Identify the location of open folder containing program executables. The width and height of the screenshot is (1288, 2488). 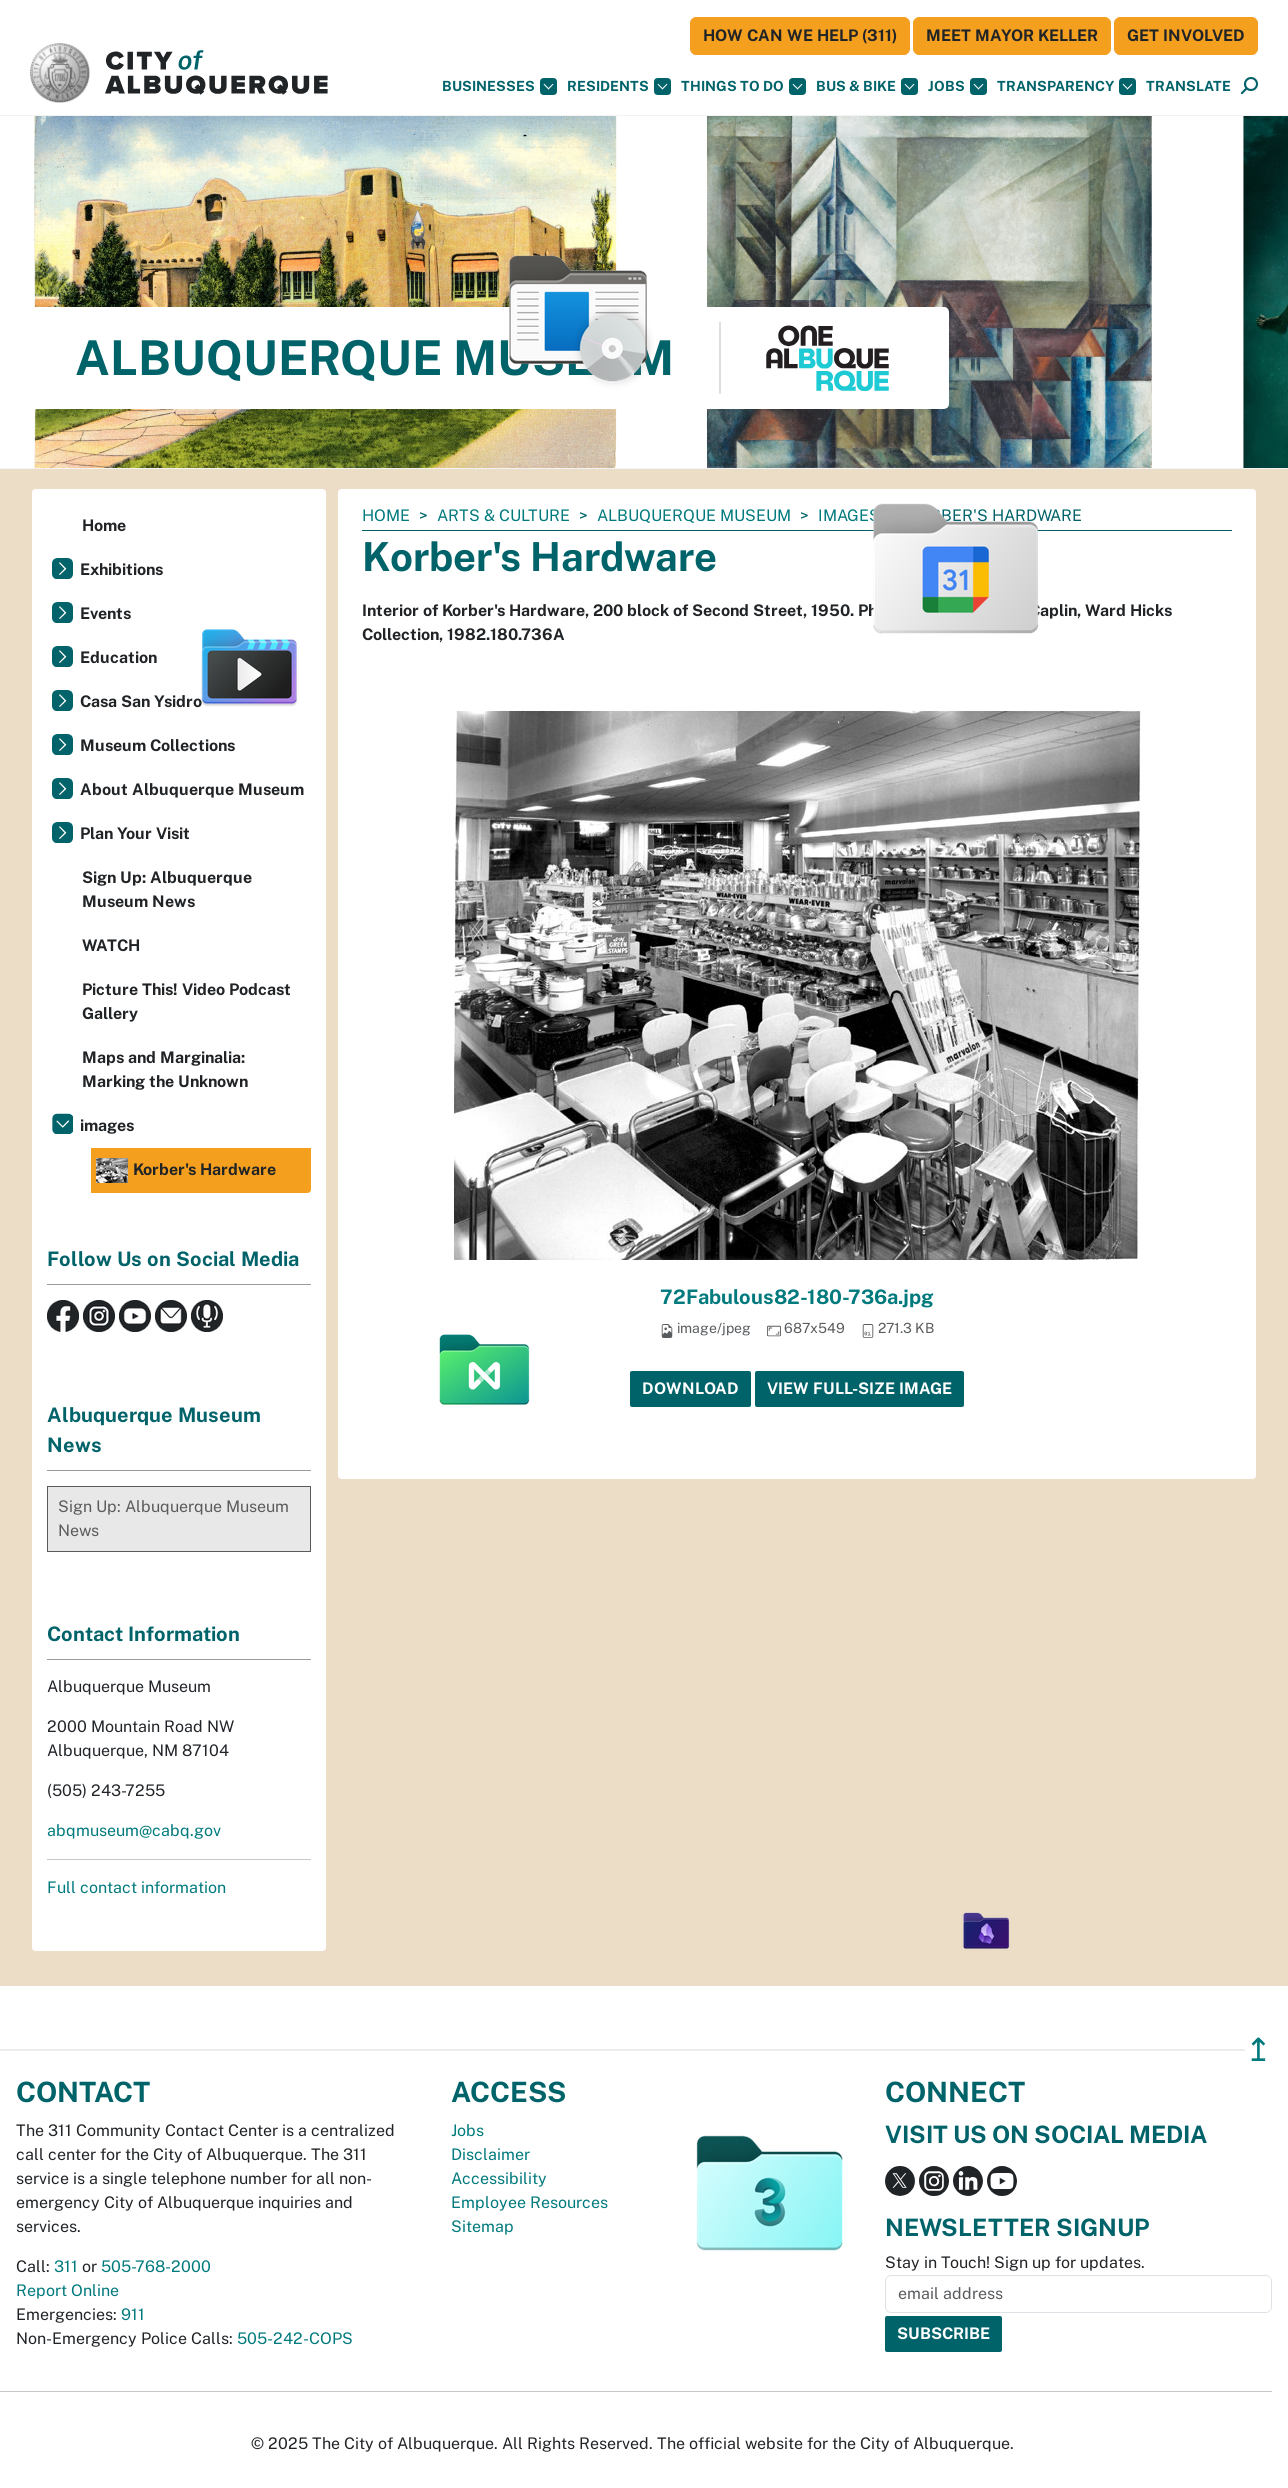
(577, 313).